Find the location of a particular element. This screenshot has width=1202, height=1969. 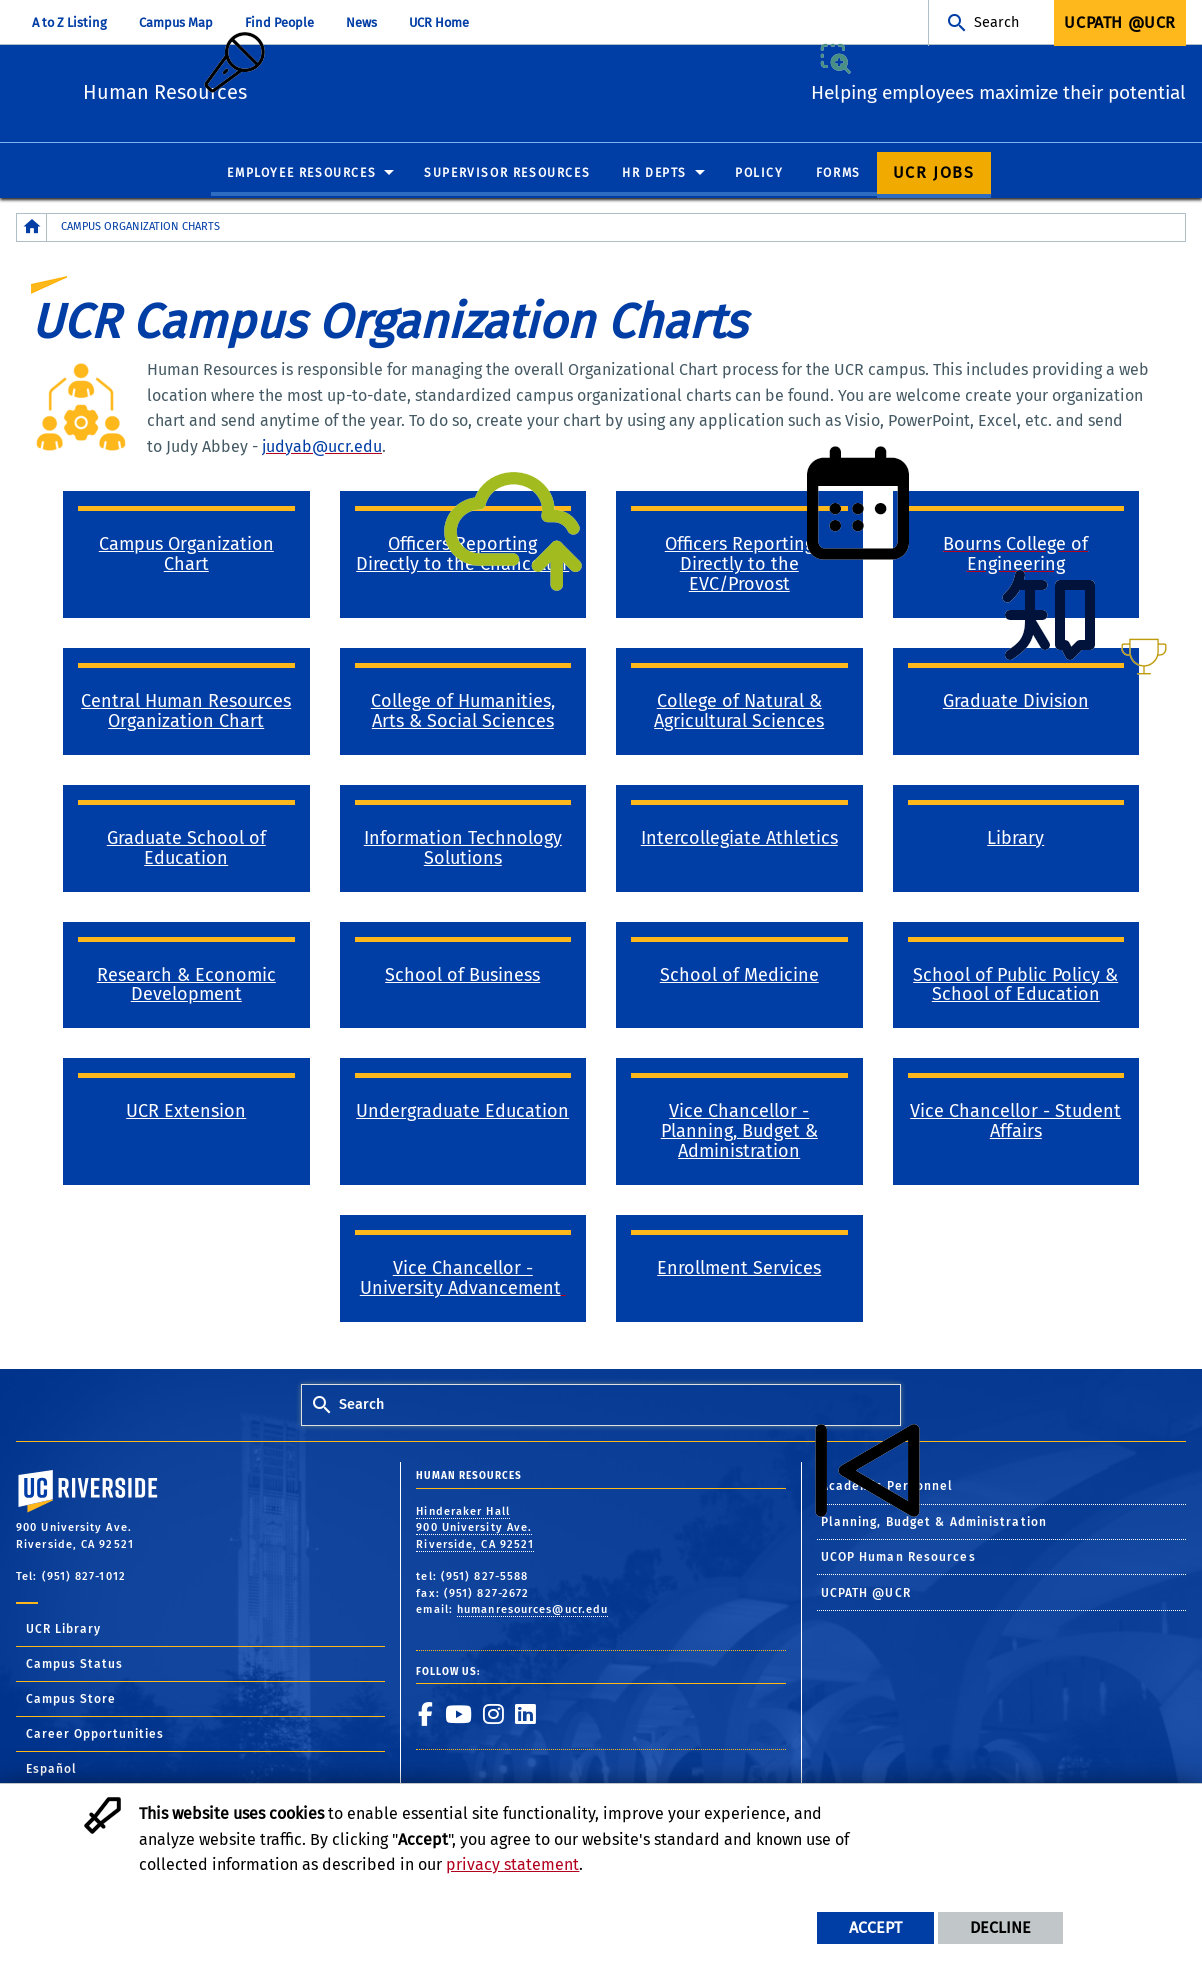

access combat or battle features is located at coordinates (102, 1815).